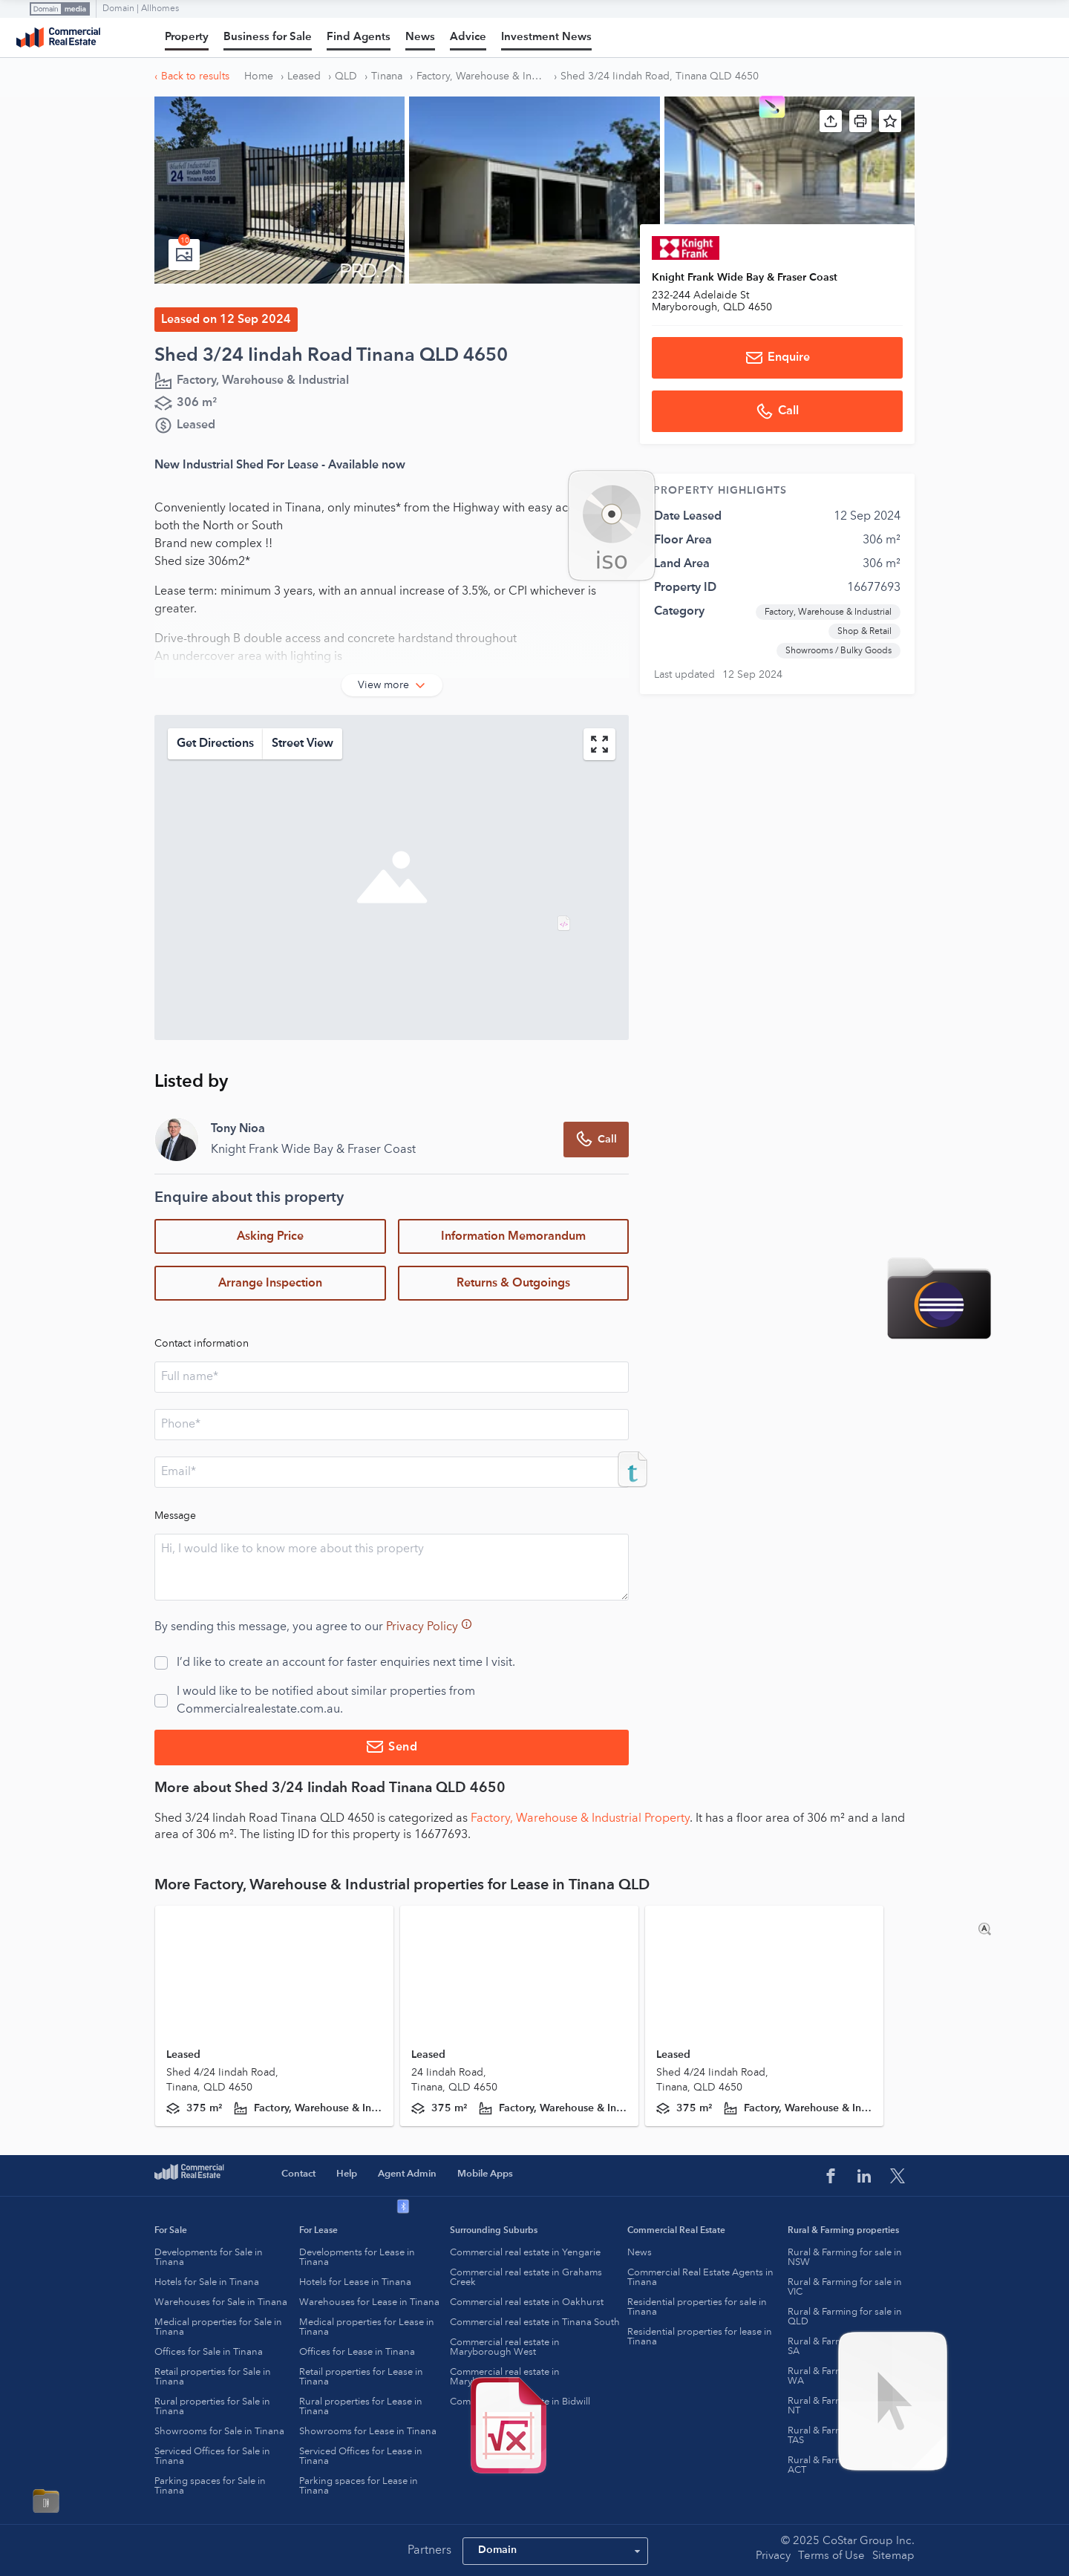  What do you see at coordinates (46, 2501) in the screenshot?
I see `access your templates folder` at bounding box center [46, 2501].